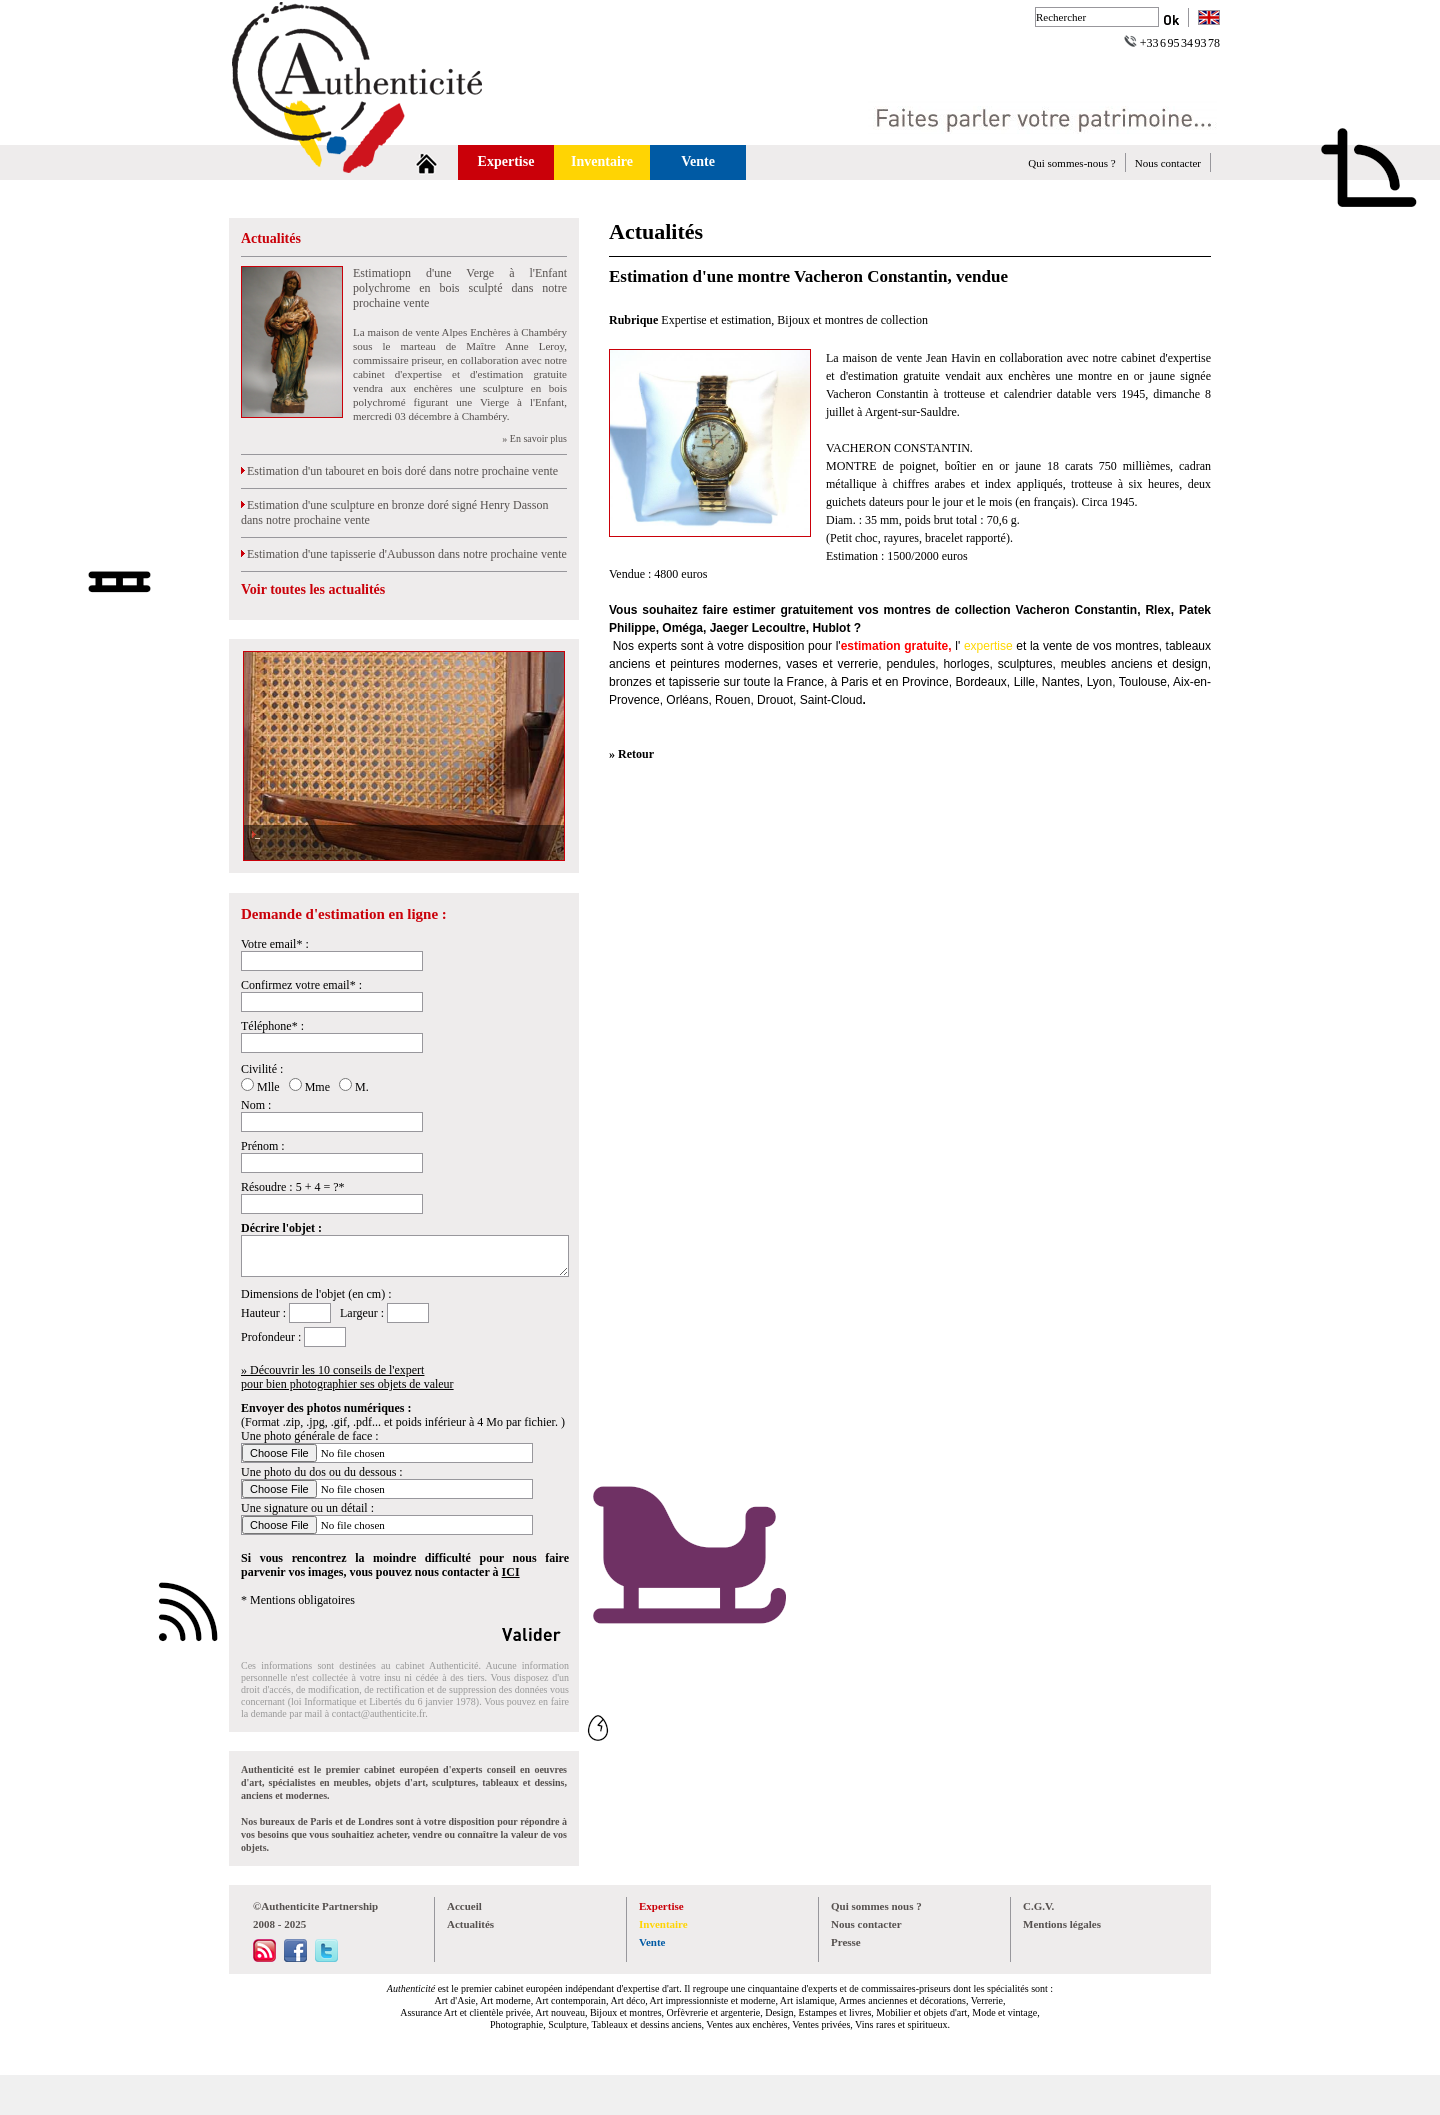  I want to click on measure or display an angle, so click(1365, 172).